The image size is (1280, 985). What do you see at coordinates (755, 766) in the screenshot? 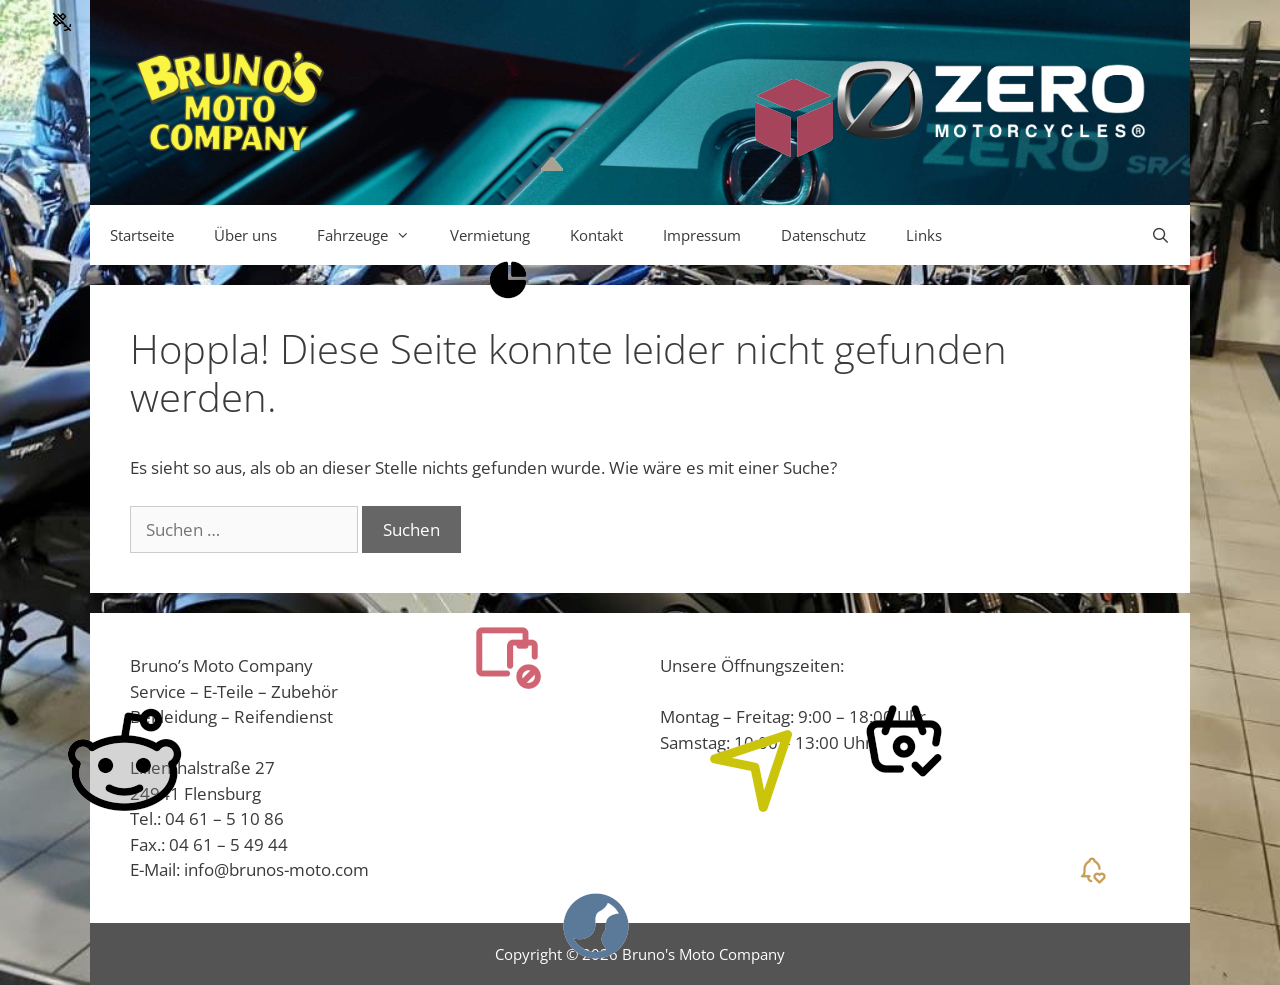
I see `tap to navigate to a destination` at bounding box center [755, 766].